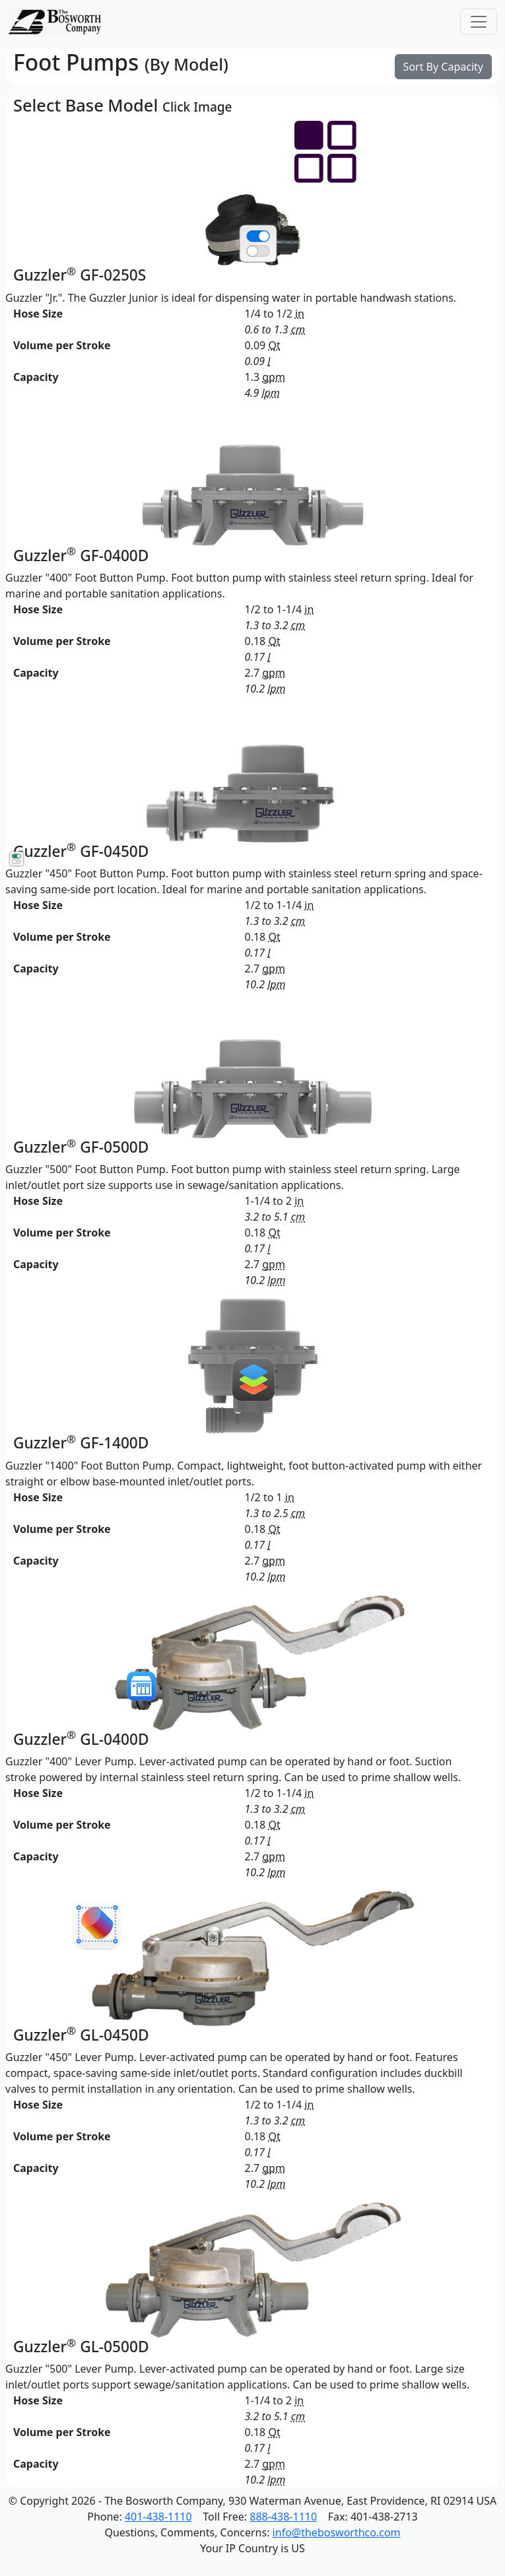  What do you see at coordinates (17, 859) in the screenshot?
I see `open system settings or preferences` at bounding box center [17, 859].